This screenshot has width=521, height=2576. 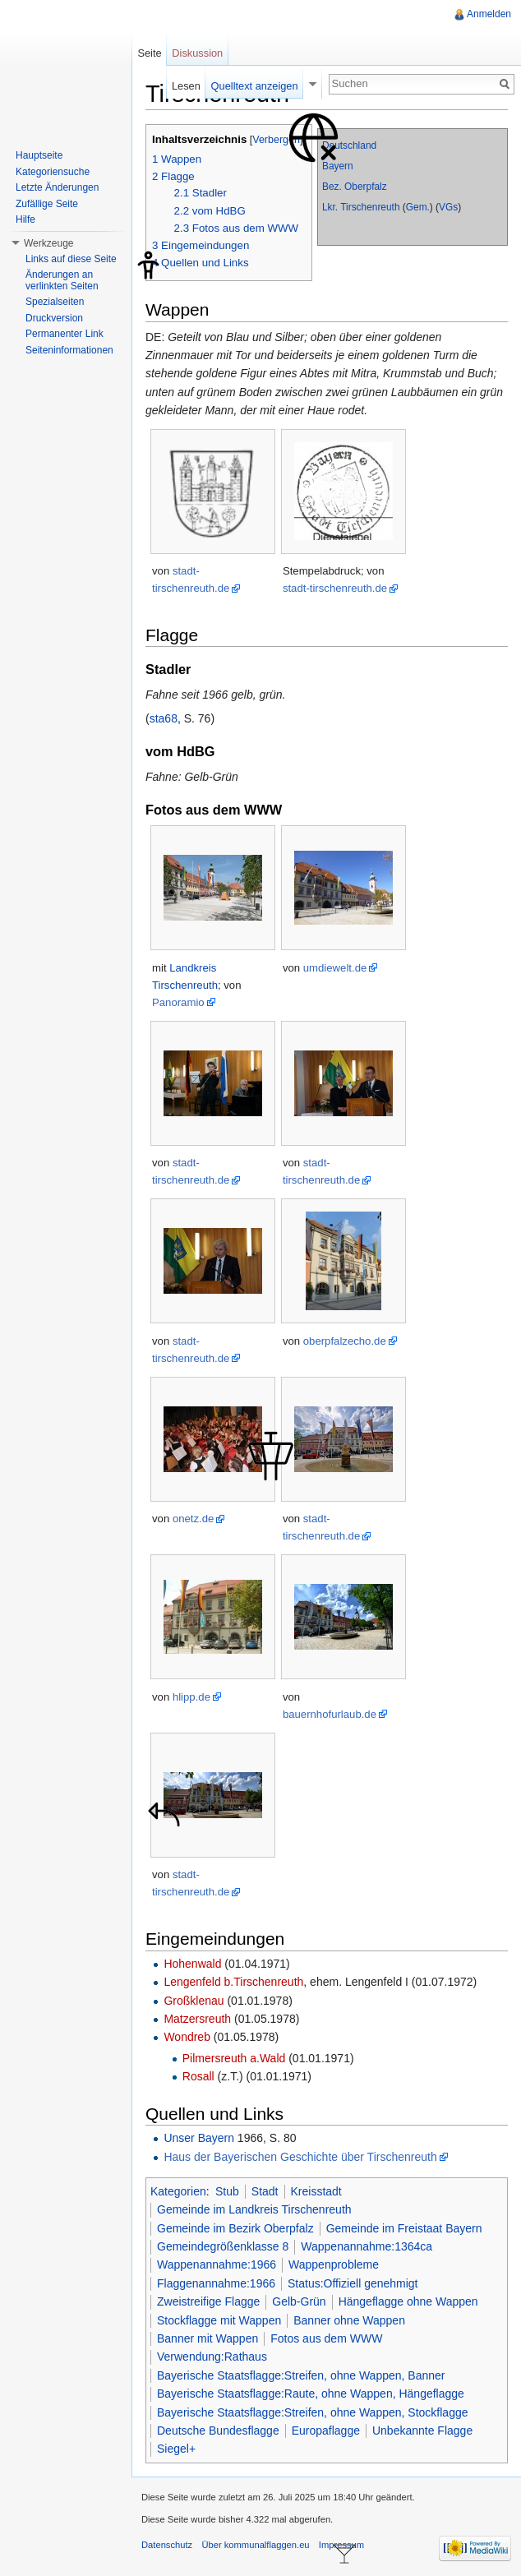 I want to click on no internet connection, so click(x=313, y=137).